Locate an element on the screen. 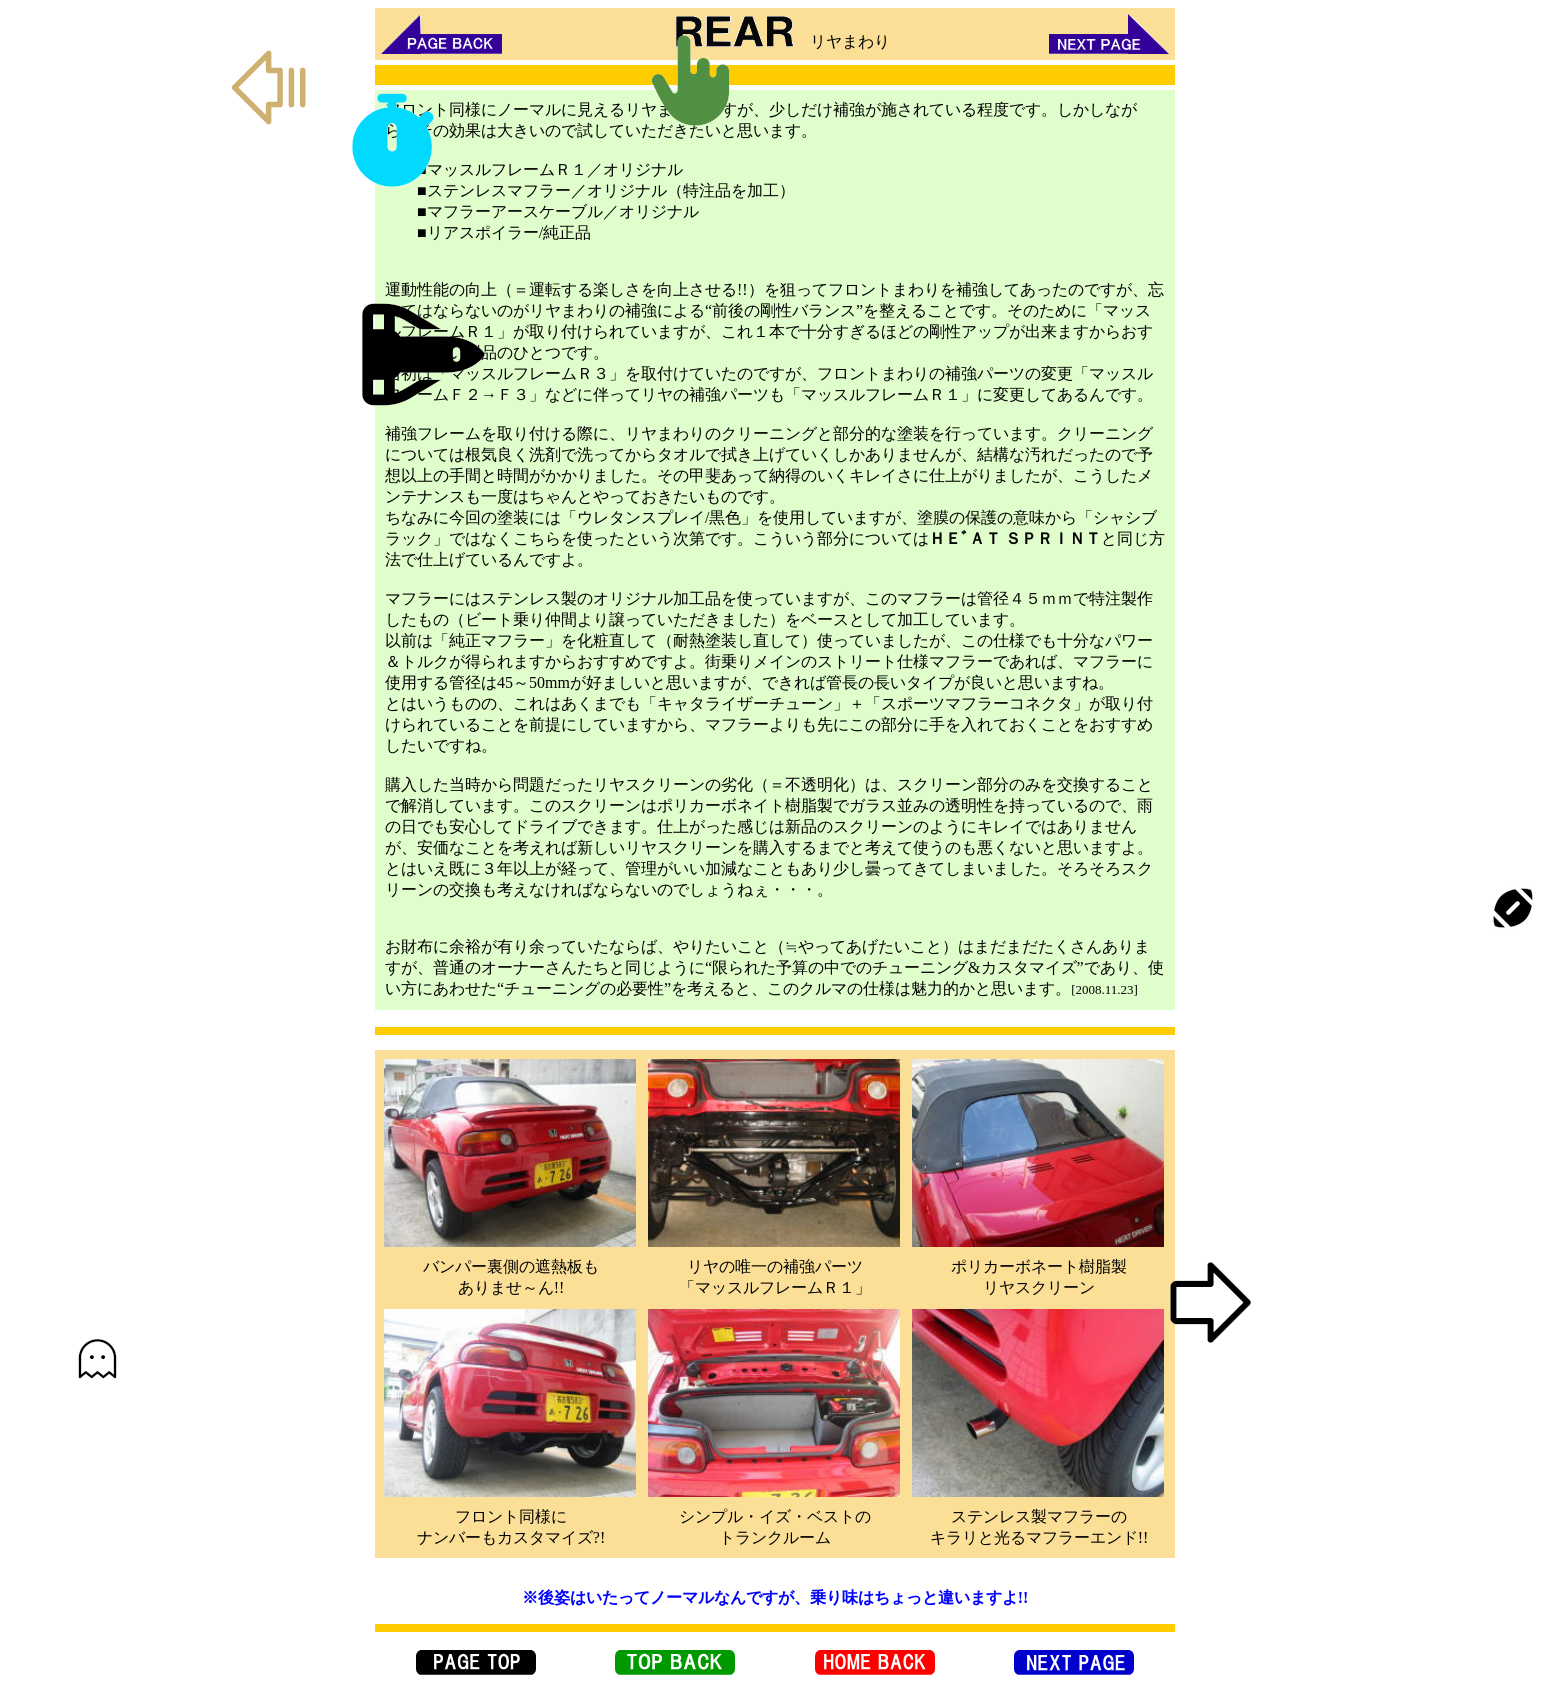 The height and width of the screenshot is (1686, 1550). start or stop a timer is located at coordinates (392, 141).